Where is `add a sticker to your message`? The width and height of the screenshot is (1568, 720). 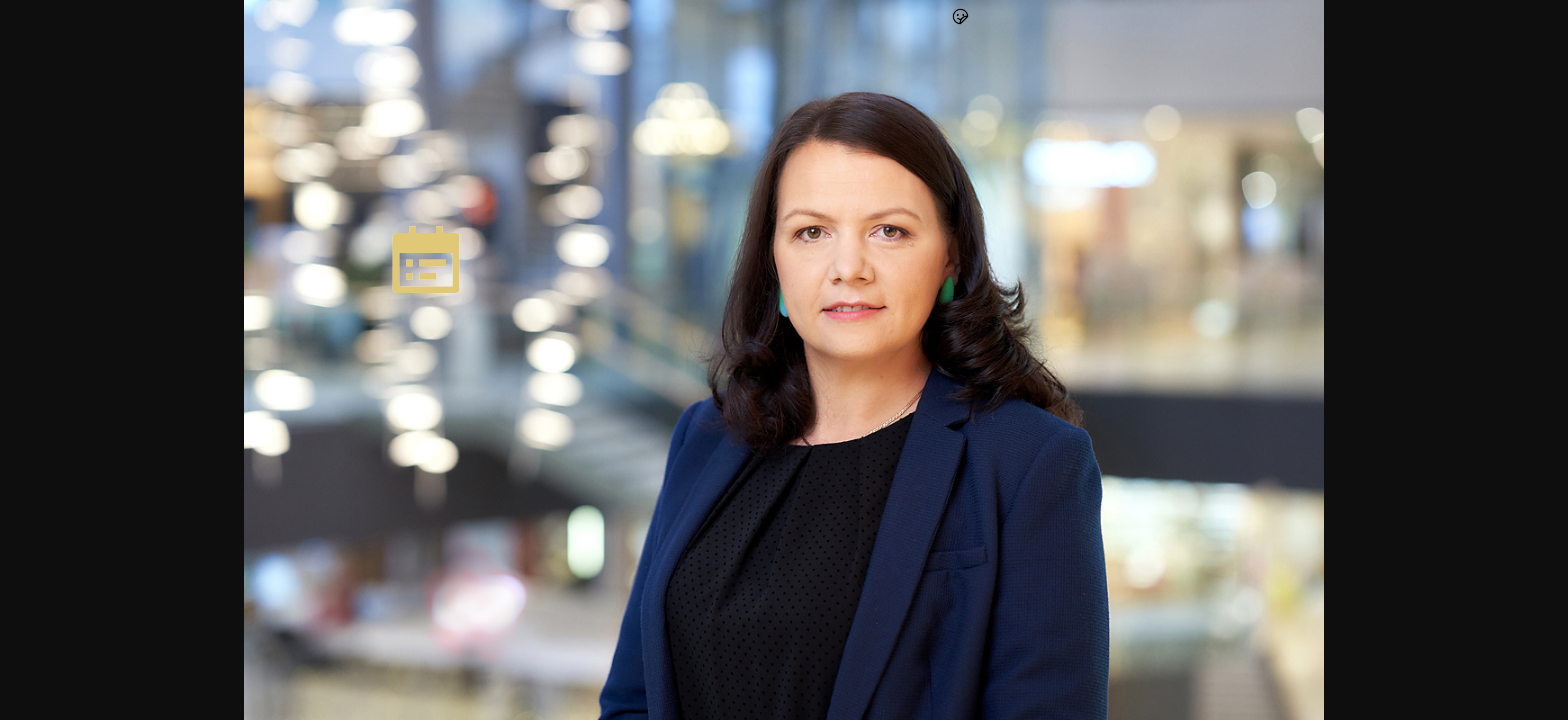
add a sticker to your message is located at coordinates (960, 16).